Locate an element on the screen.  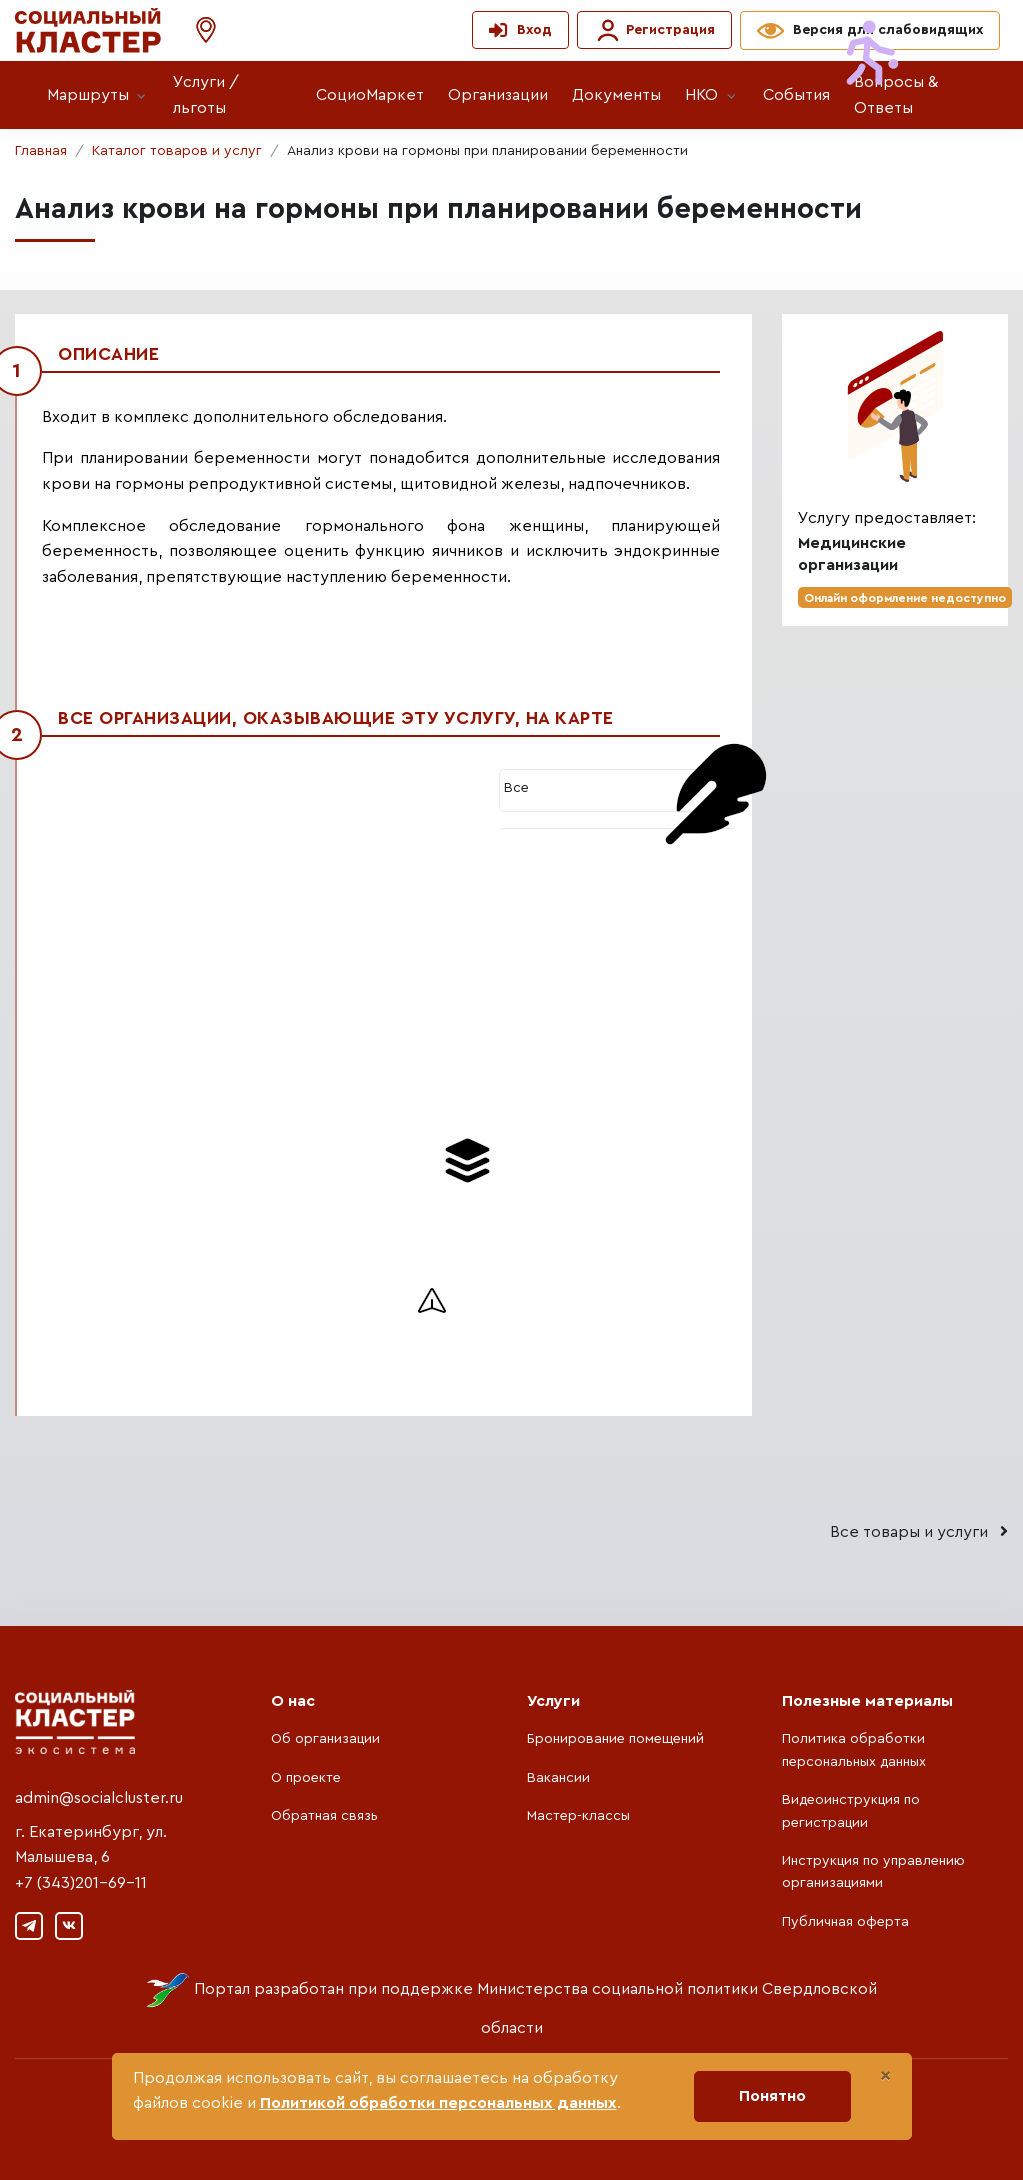
view or manage layers is located at coordinates (467, 1160).